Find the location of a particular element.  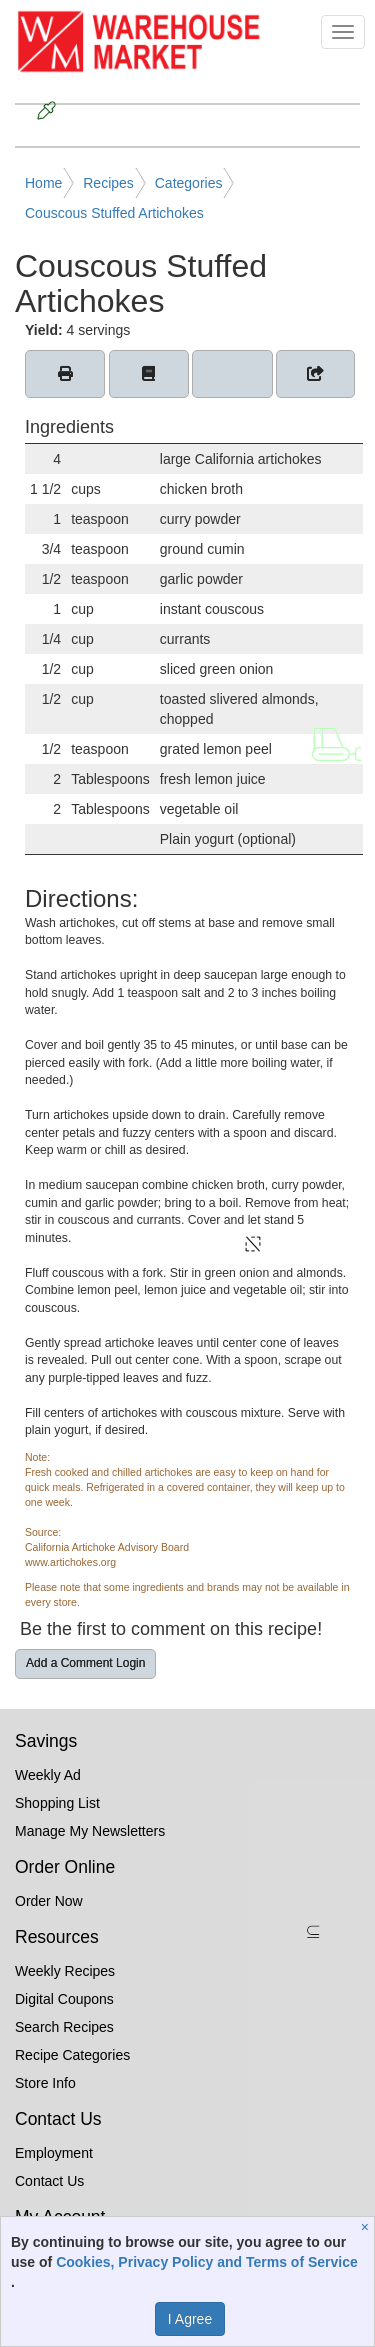

disable selection mode is located at coordinates (253, 1244).